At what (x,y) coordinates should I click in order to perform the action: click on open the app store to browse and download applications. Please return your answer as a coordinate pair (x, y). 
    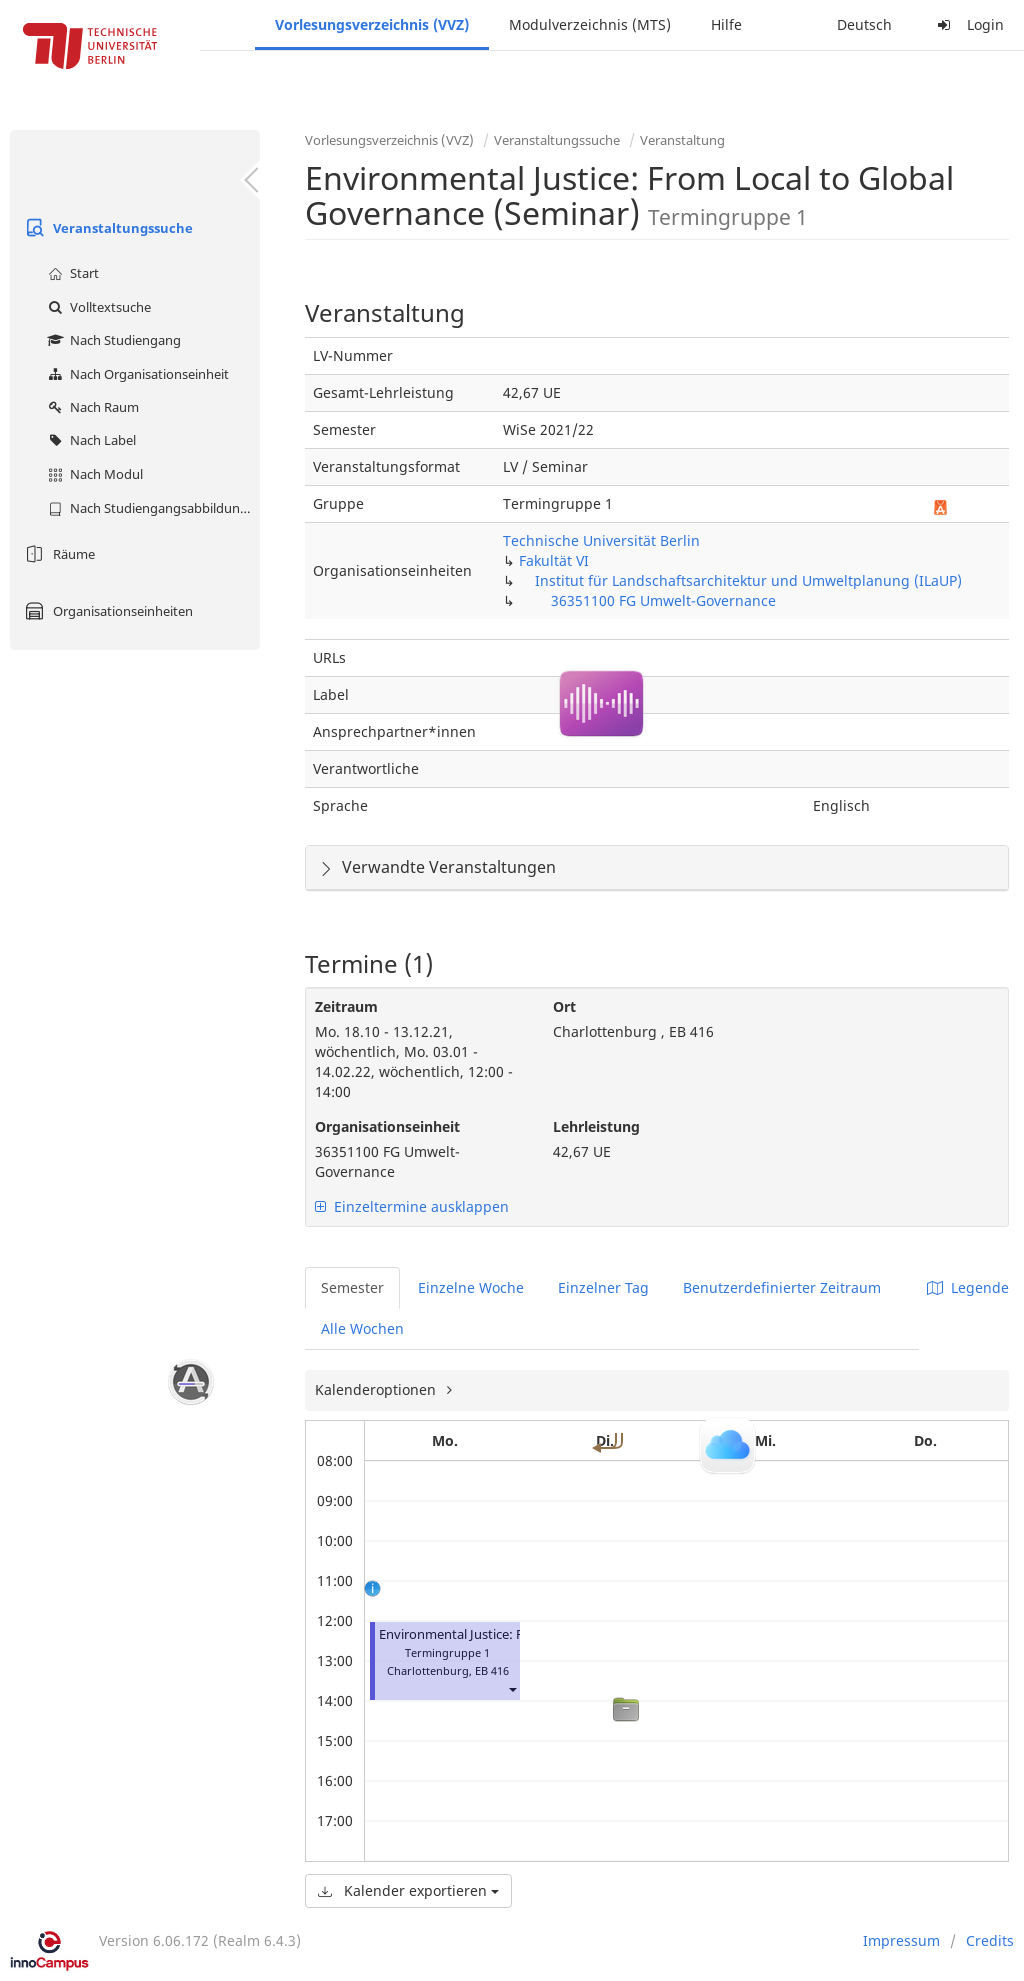
    Looking at the image, I should click on (940, 507).